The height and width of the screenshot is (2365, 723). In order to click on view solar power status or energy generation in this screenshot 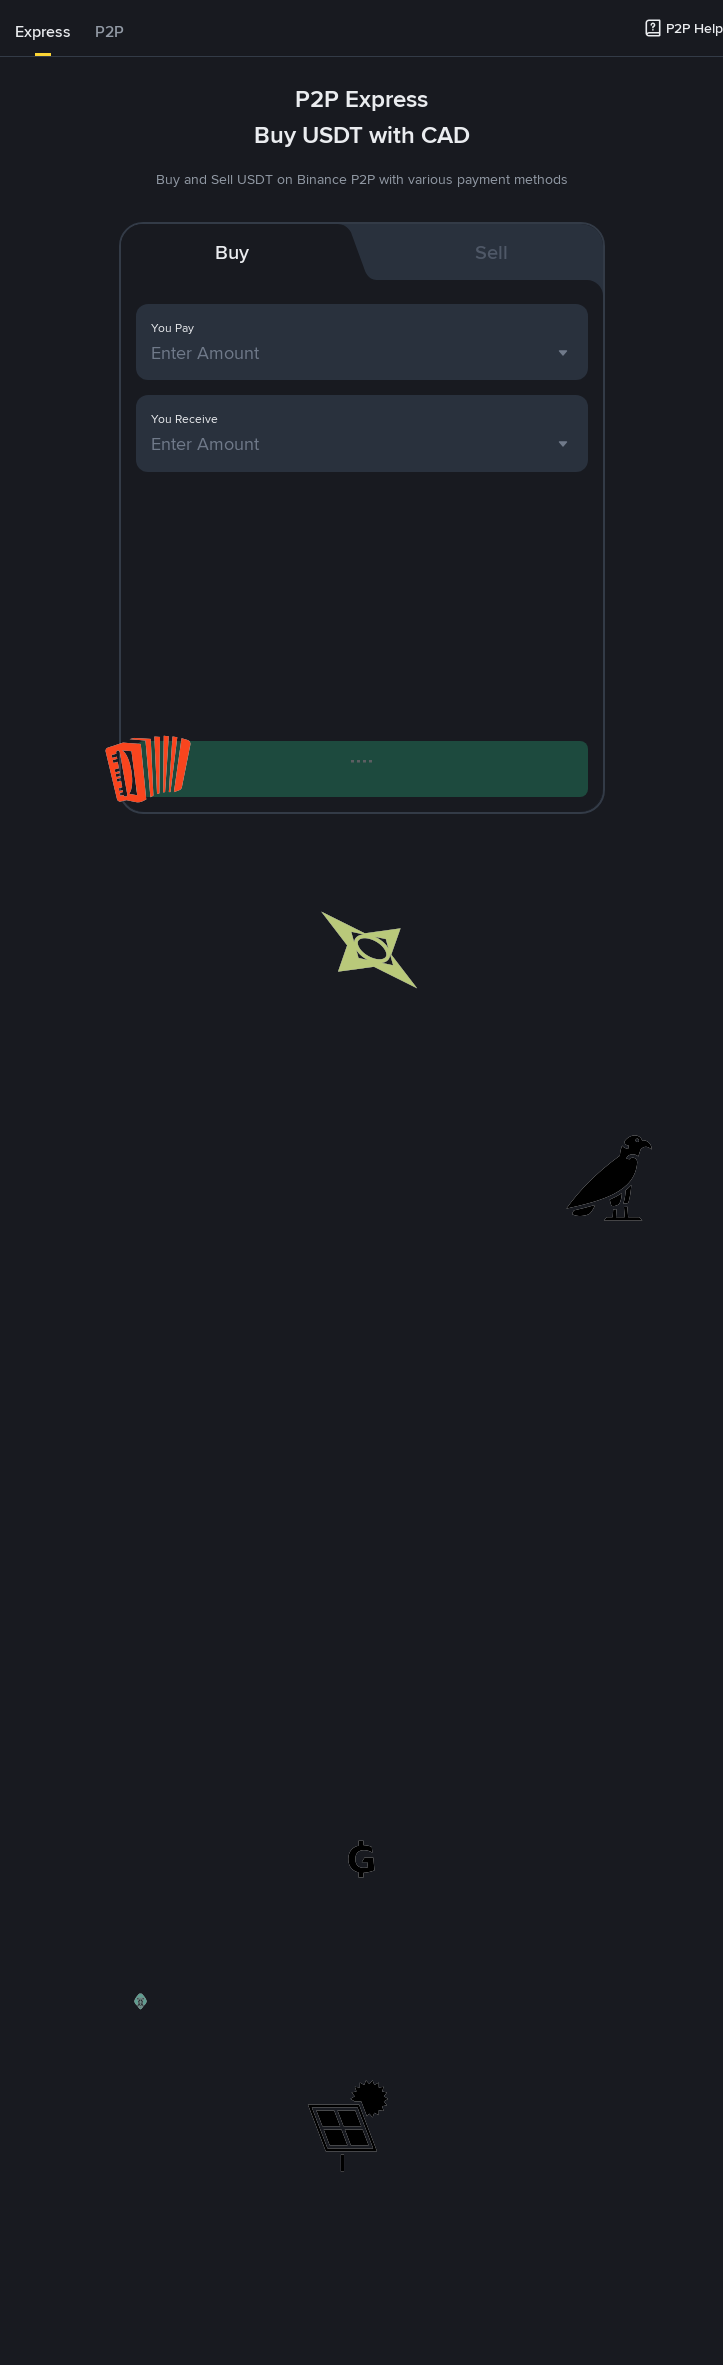, I will do `click(348, 2126)`.